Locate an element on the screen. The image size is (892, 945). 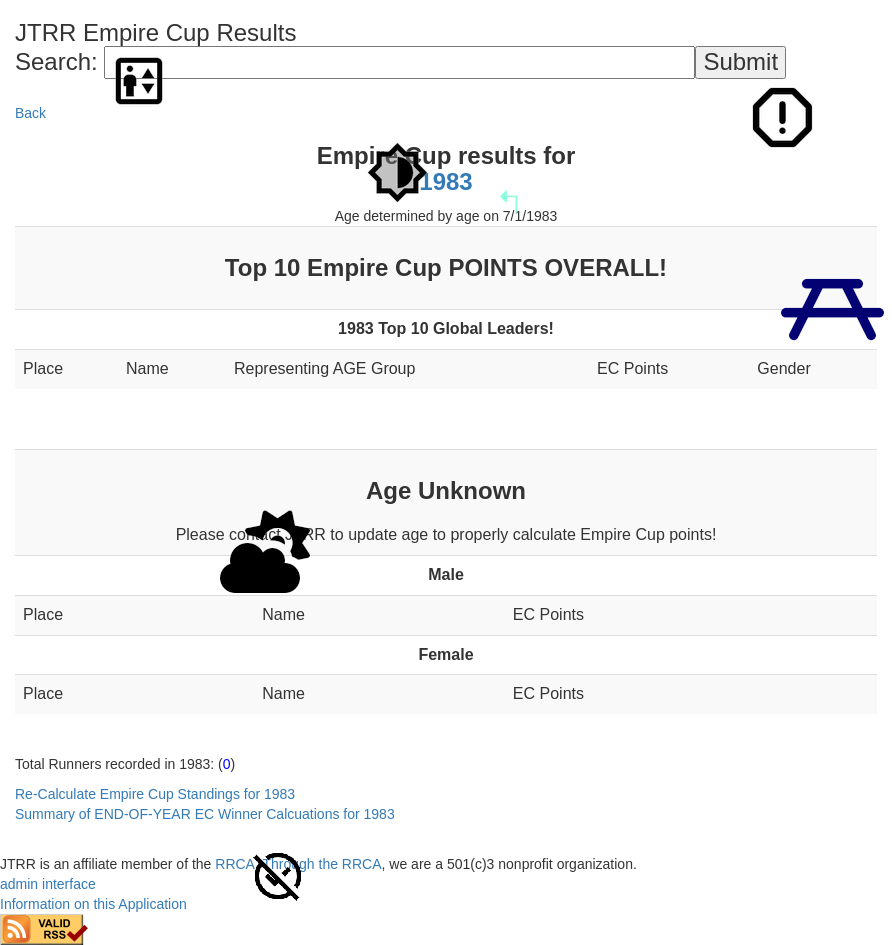
undo or go back to previous action is located at coordinates (509, 201).